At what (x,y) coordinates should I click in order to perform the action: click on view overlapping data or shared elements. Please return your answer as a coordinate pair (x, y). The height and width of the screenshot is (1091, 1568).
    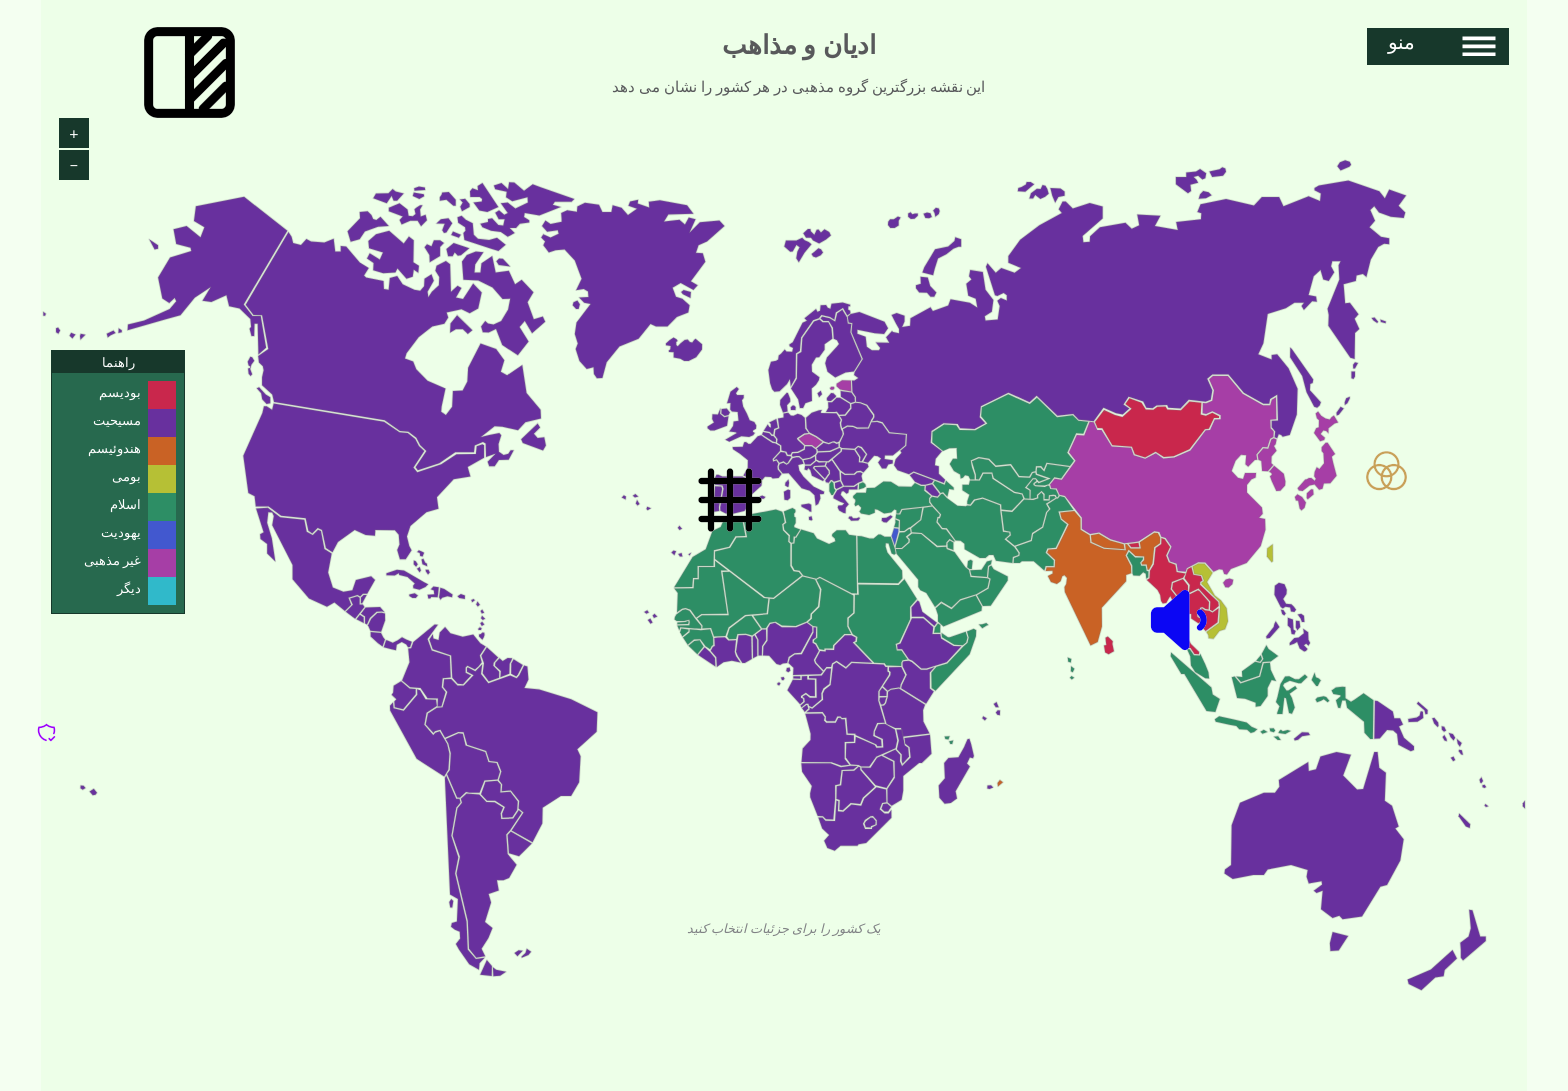
    Looking at the image, I should click on (1386, 471).